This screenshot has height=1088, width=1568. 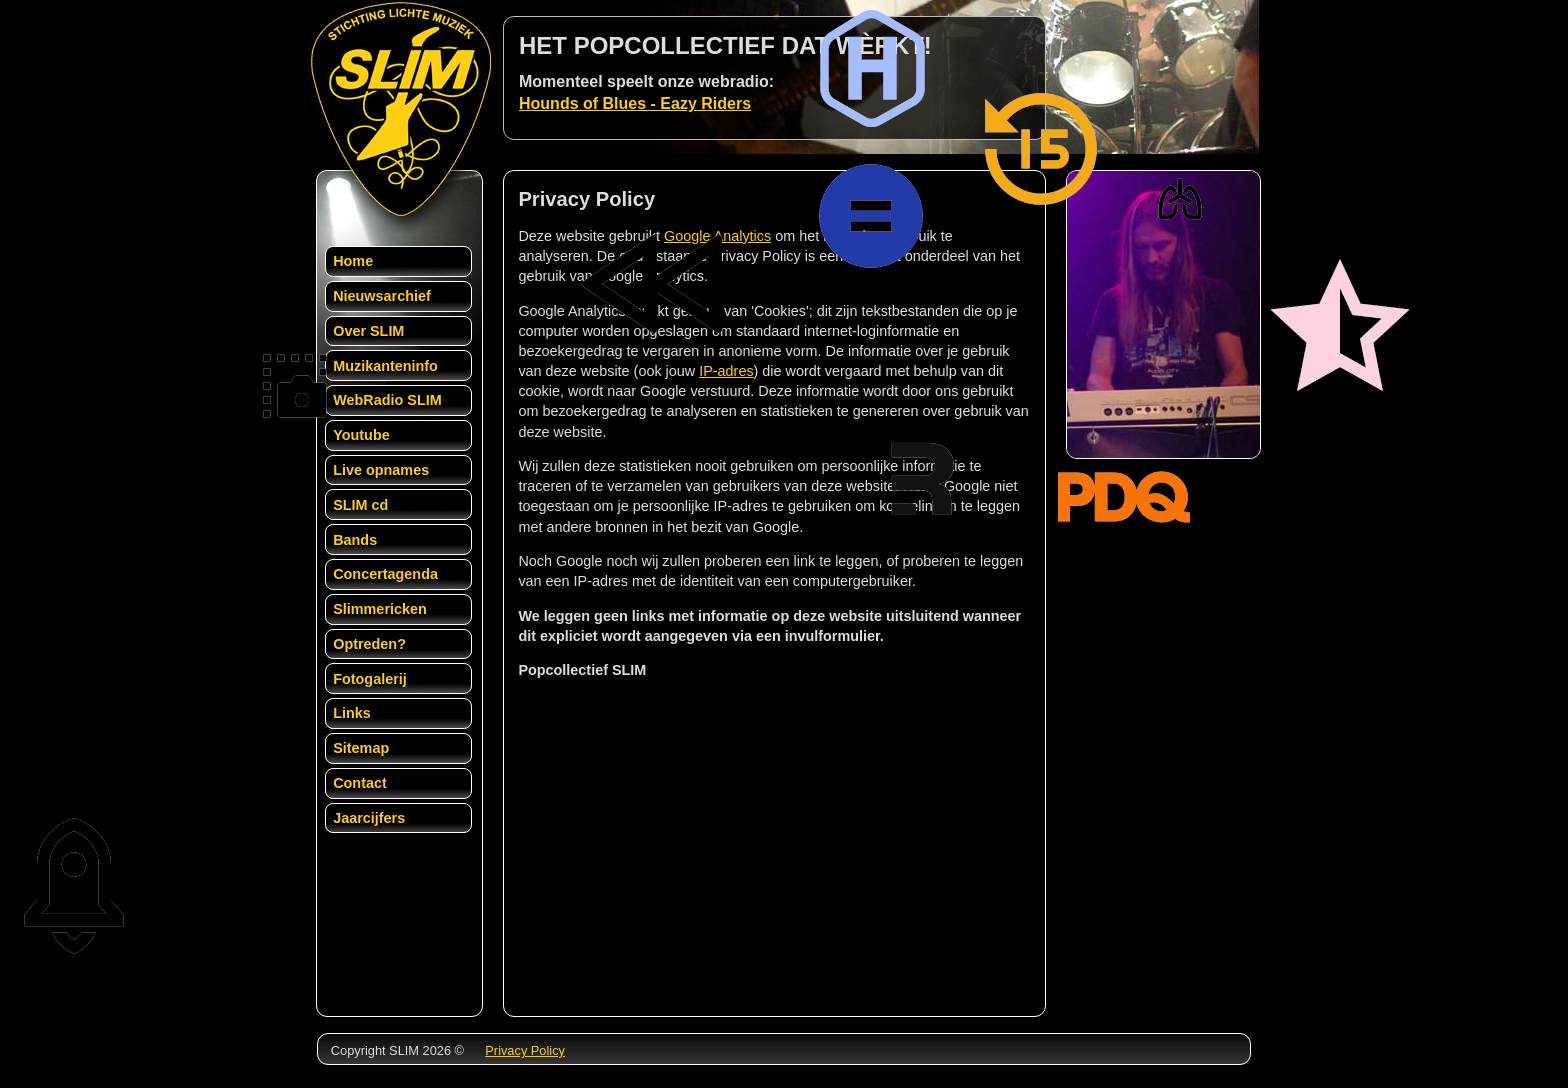 I want to click on creative commons no derivatives license indicator, so click(x=871, y=216).